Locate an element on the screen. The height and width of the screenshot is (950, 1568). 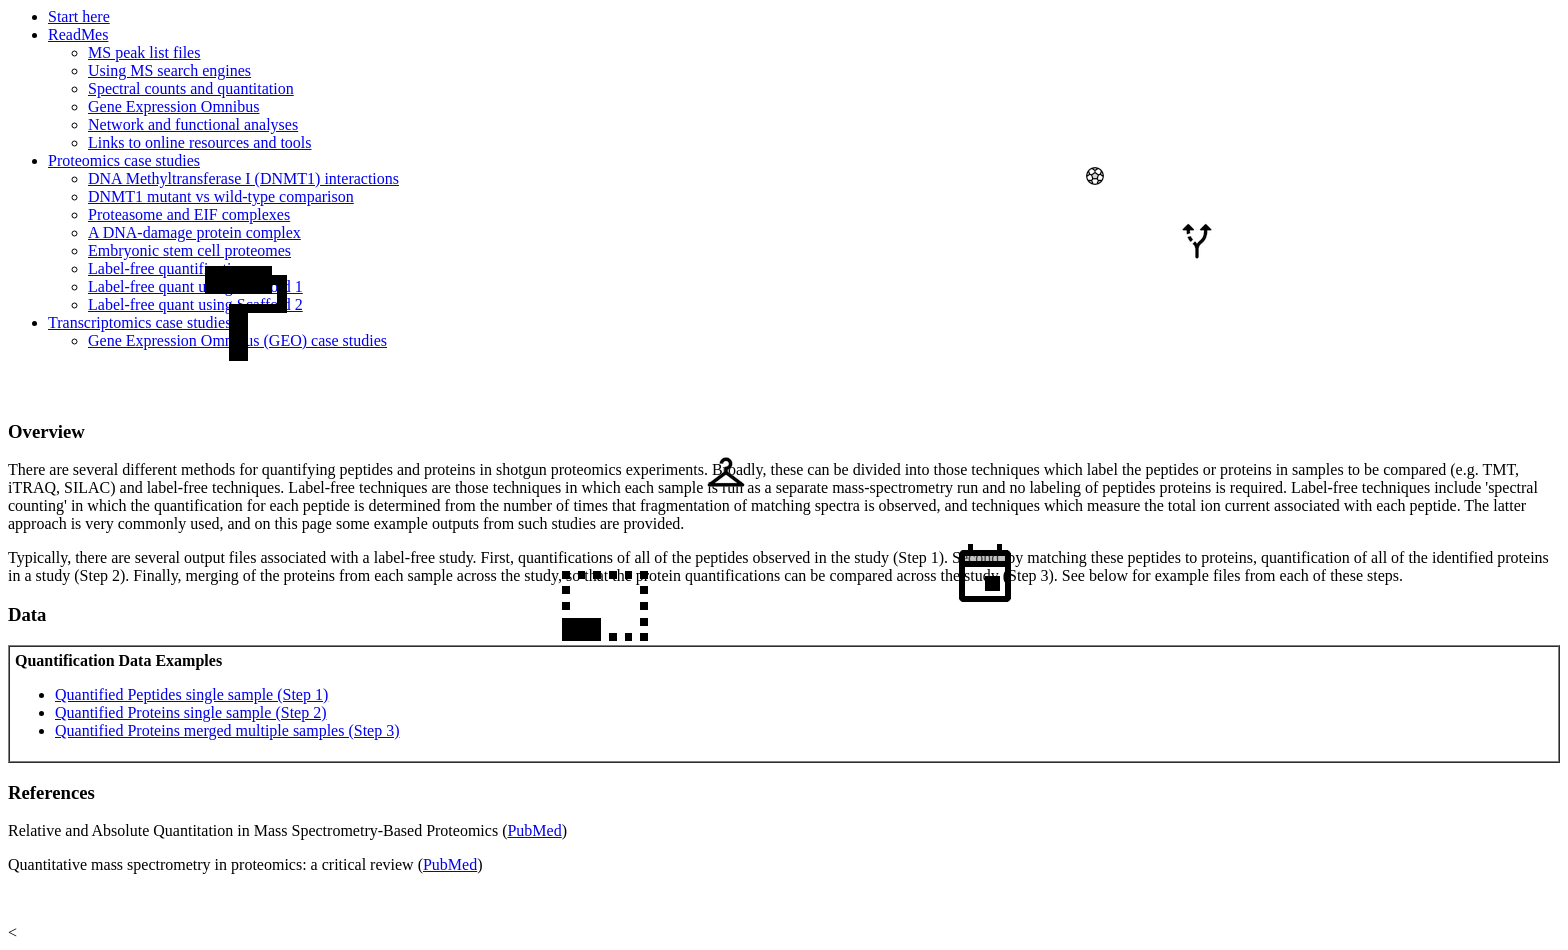
access sports or soccer-related content is located at coordinates (1095, 176).